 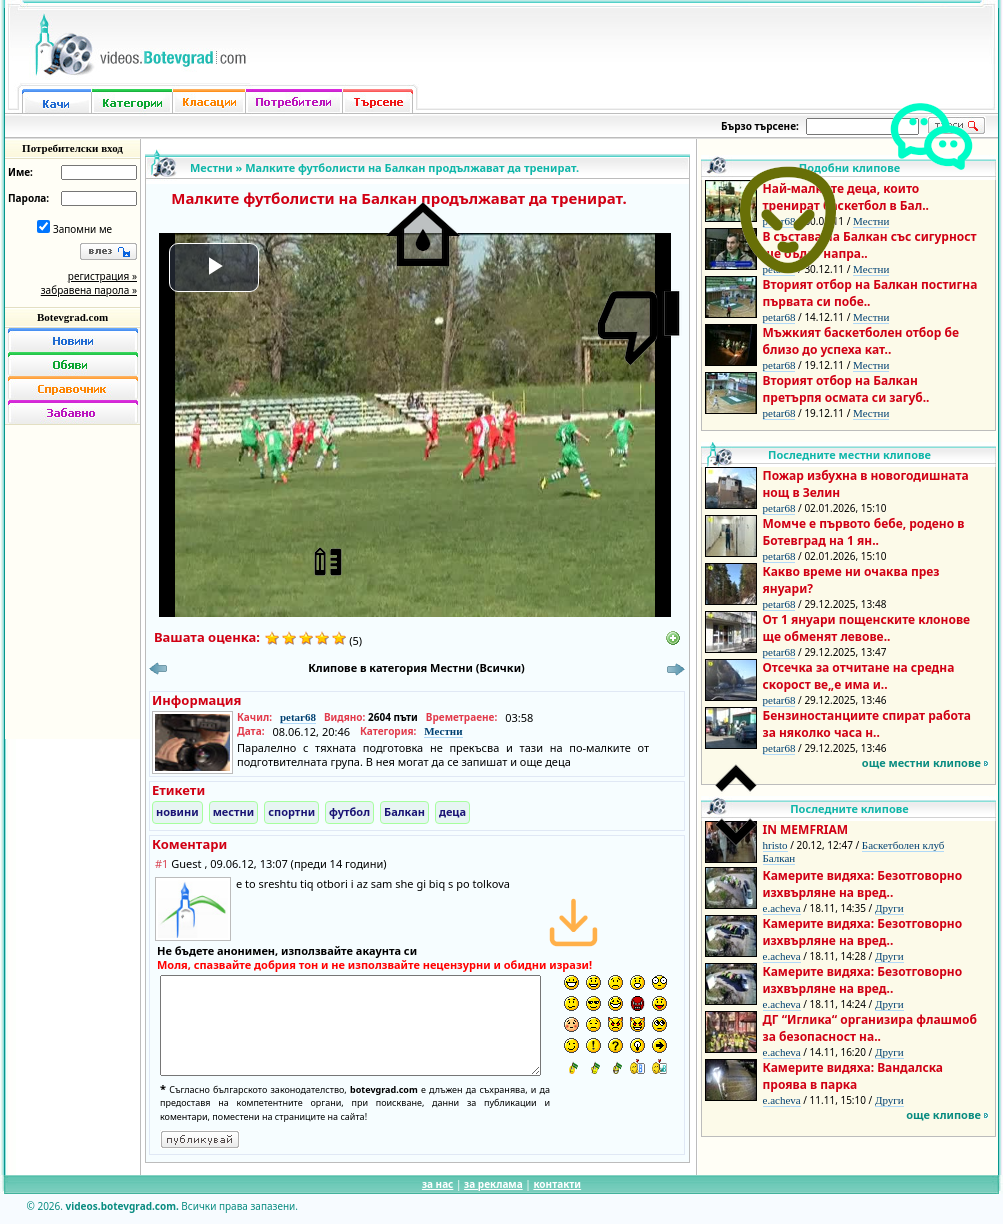 What do you see at coordinates (788, 220) in the screenshot?
I see `indicates sci-fi or extraterrestrial content` at bounding box center [788, 220].